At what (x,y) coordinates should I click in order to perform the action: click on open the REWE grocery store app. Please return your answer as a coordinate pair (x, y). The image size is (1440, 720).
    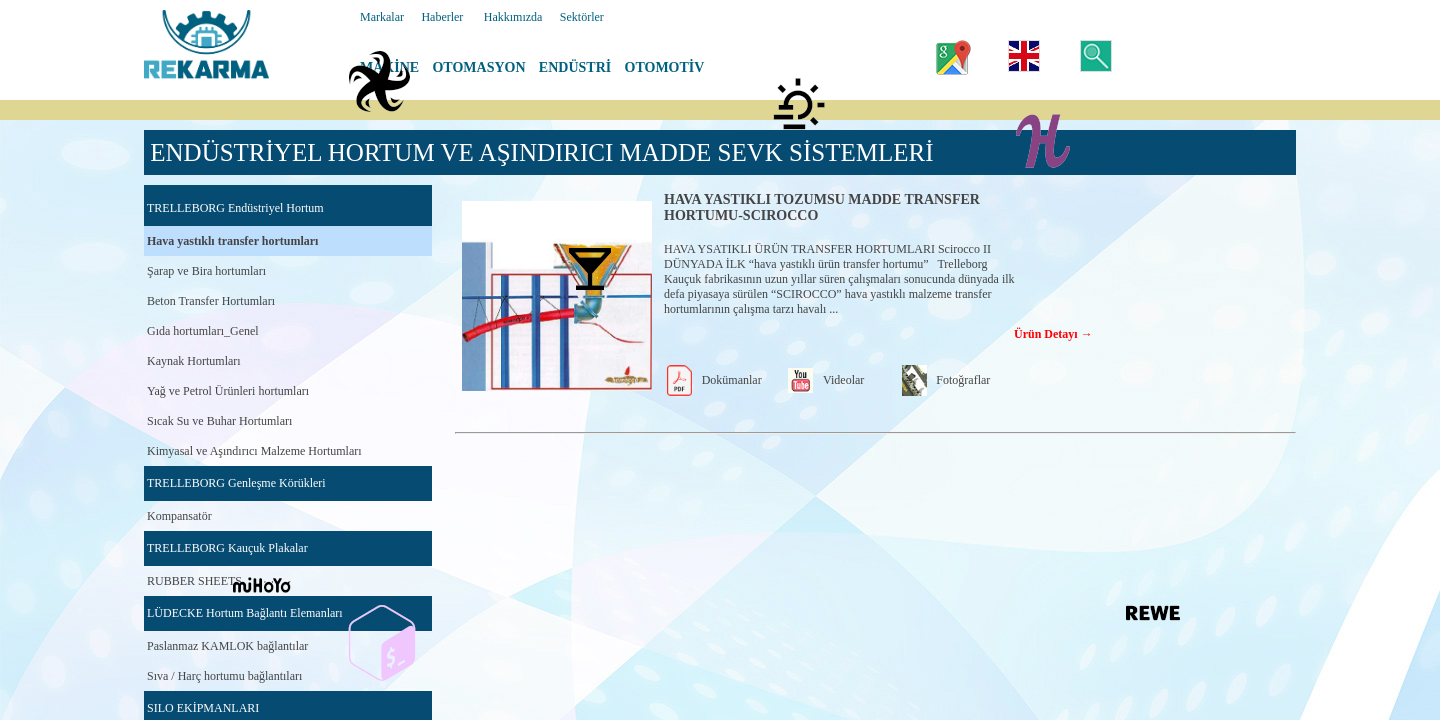
    Looking at the image, I should click on (1153, 613).